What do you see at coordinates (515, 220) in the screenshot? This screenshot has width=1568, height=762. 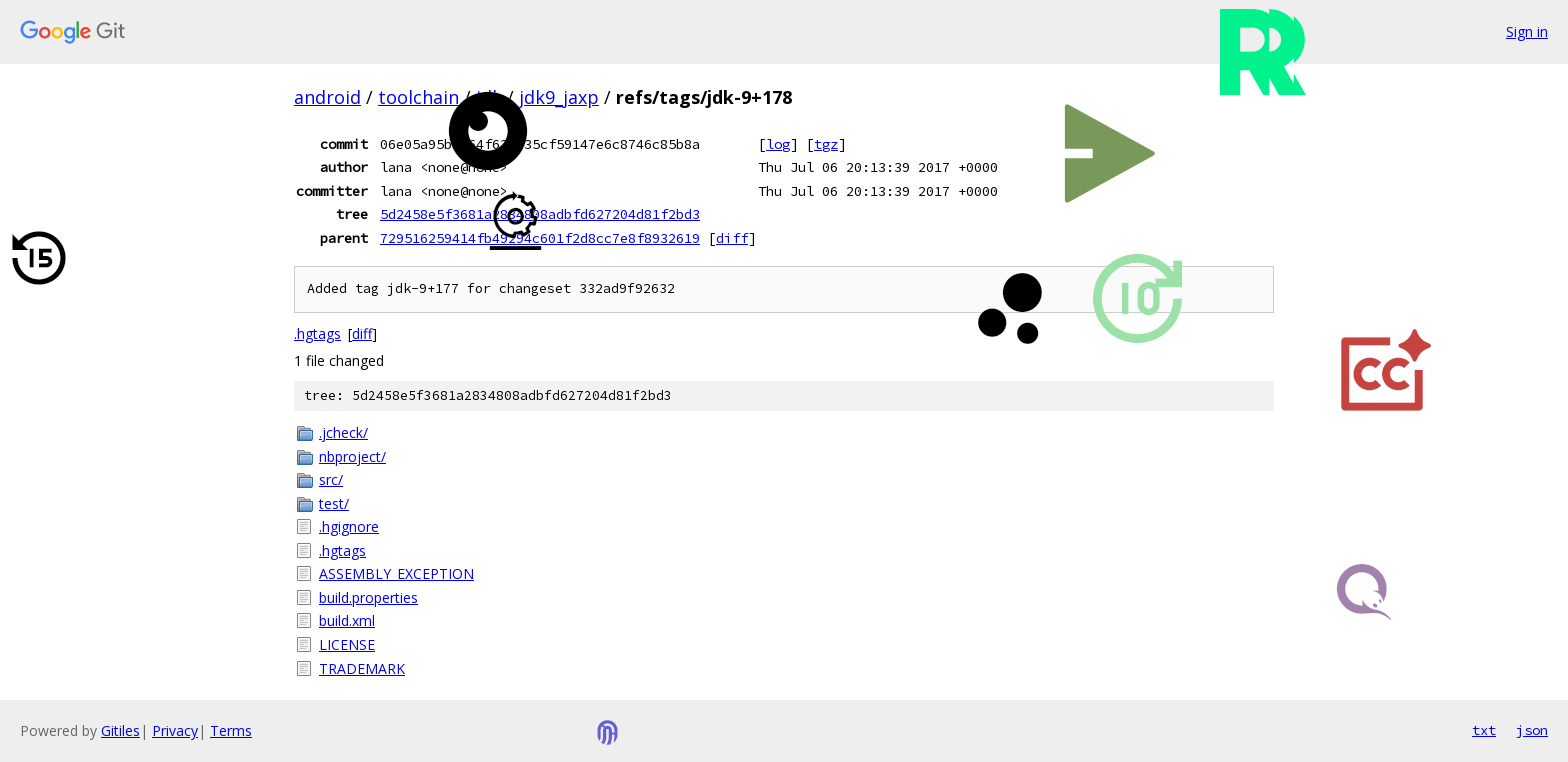 I see `JFrog Pipelines logo` at bounding box center [515, 220].